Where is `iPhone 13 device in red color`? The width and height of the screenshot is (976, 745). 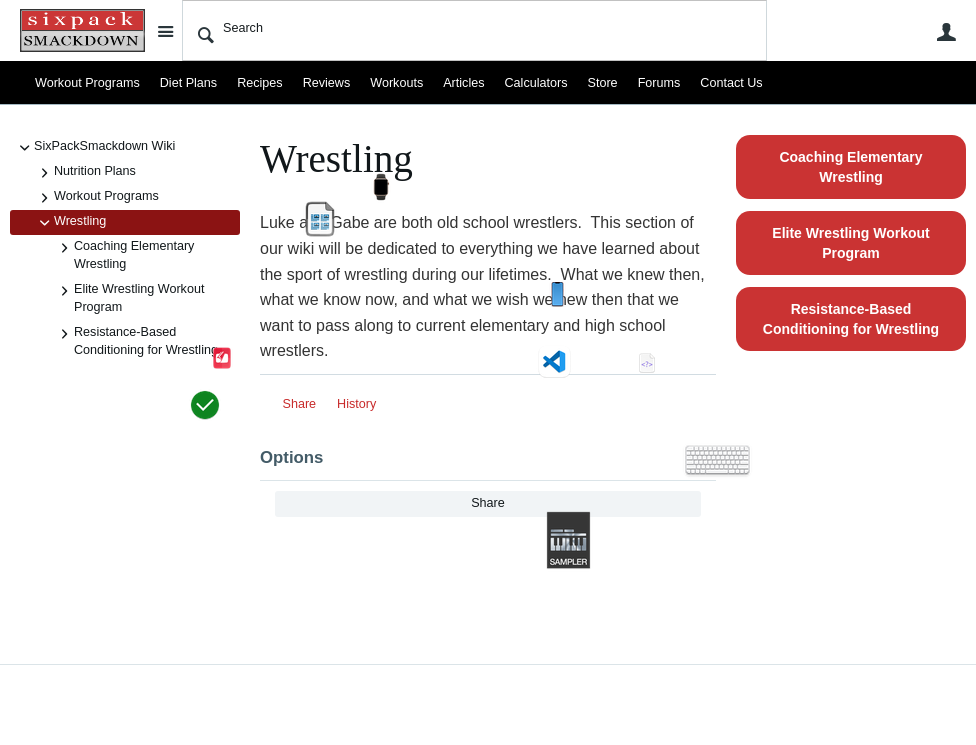 iPhone 13 device in red color is located at coordinates (557, 294).